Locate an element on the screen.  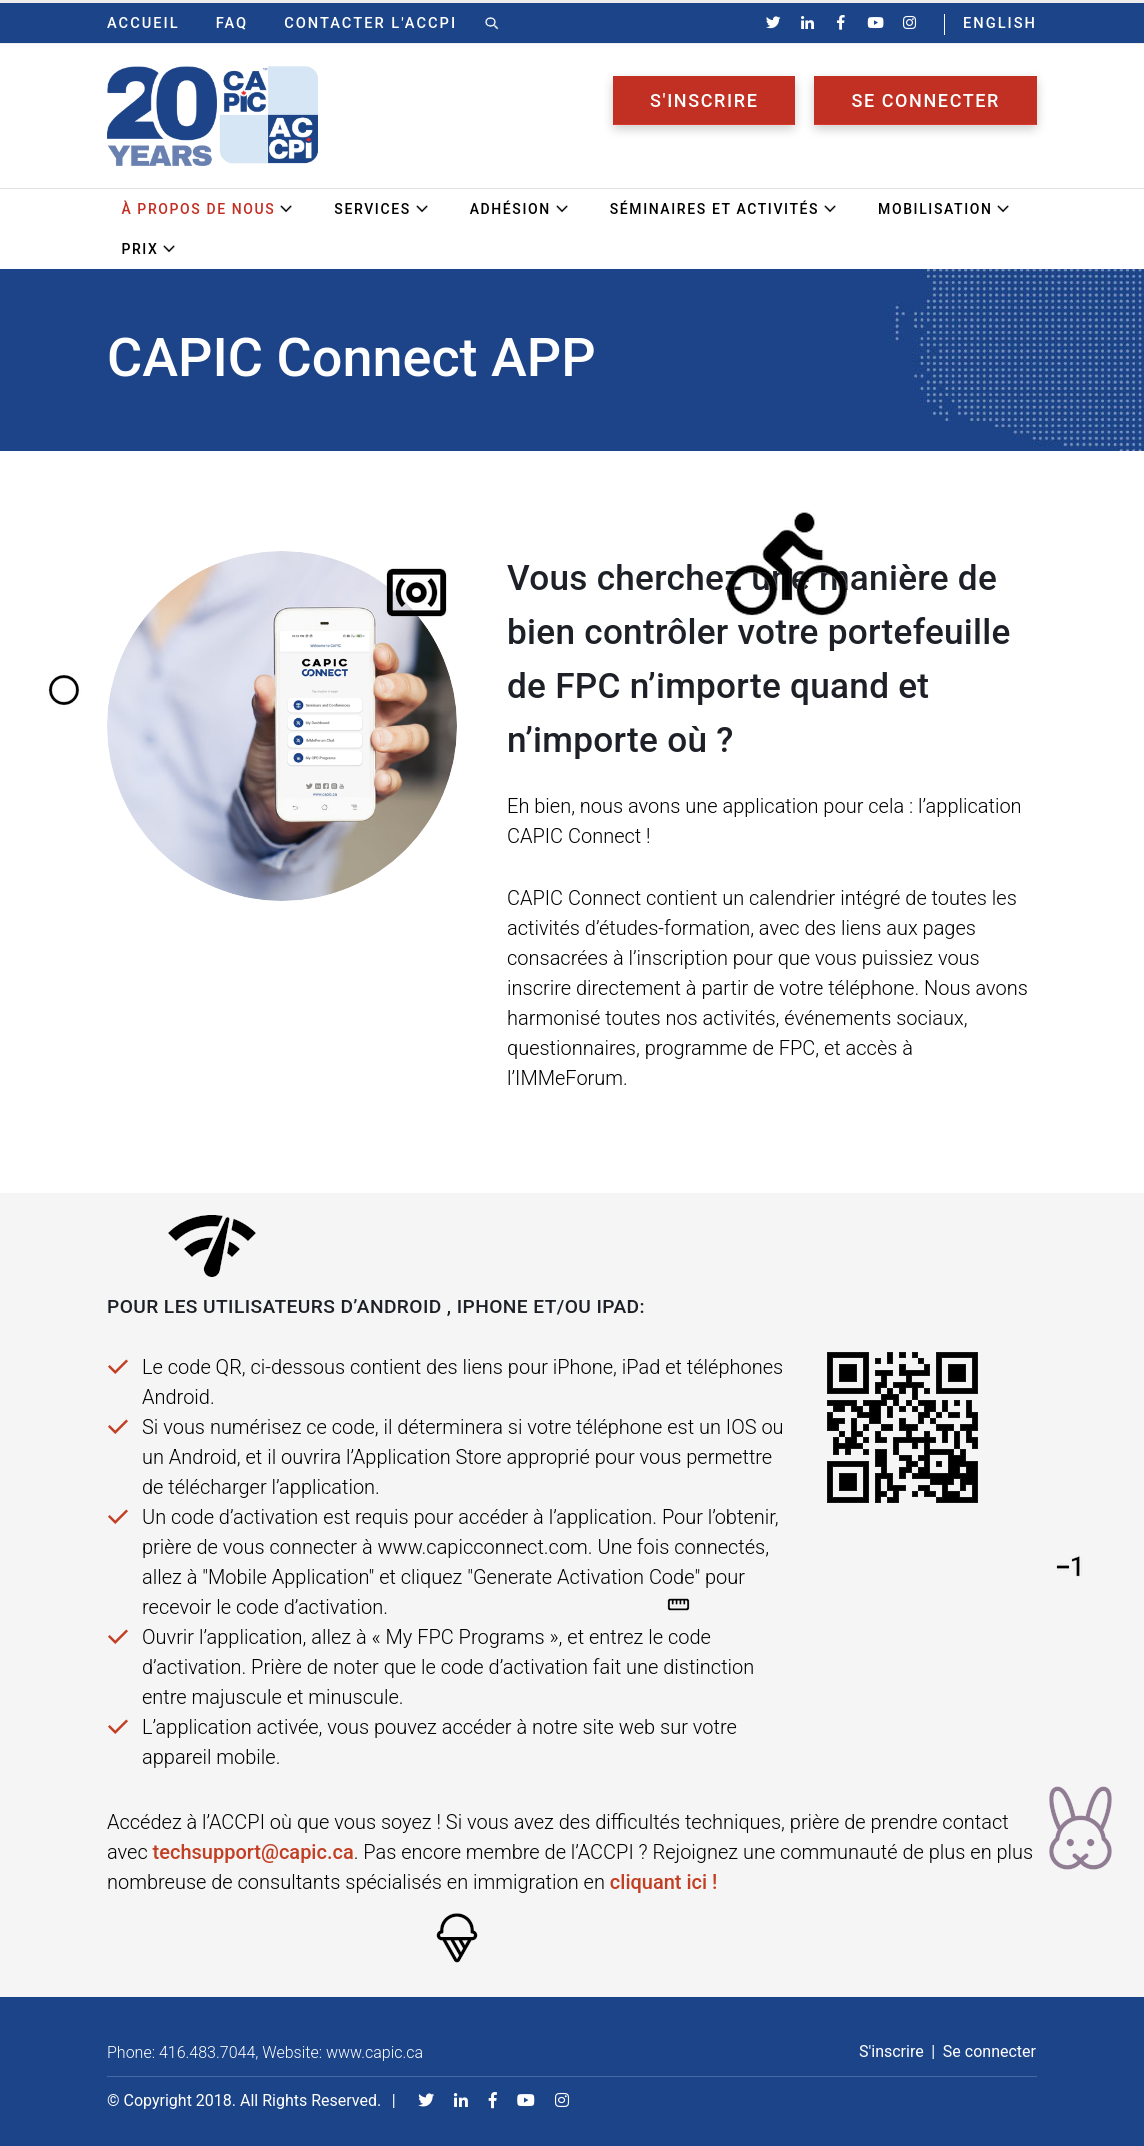
access pet or animal-related features is located at coordinates (1080, 1829).